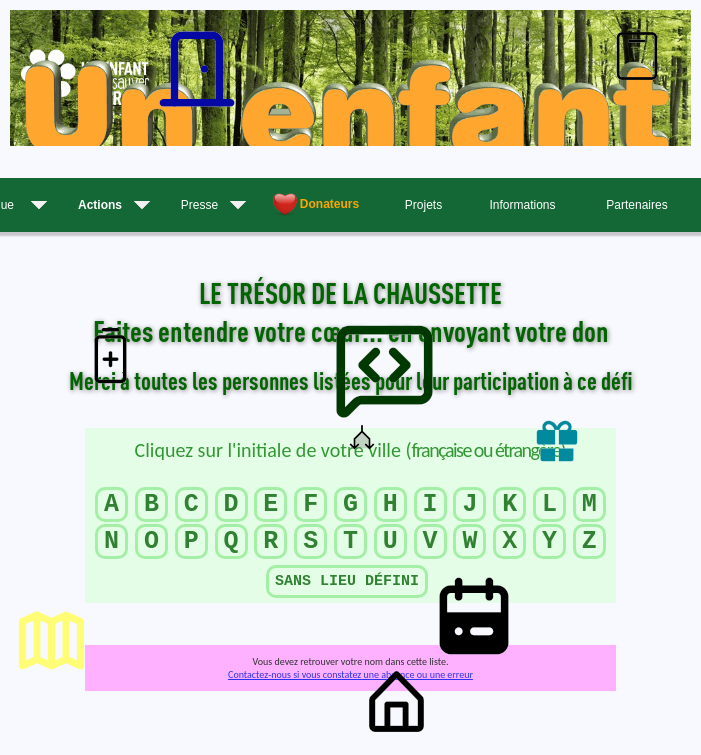 Image resolution: width=701 pixels, height=755 pixels. Describe the element at coordinates (384, 369) in the screenshot. I see `view code snippets in chat` at that location.